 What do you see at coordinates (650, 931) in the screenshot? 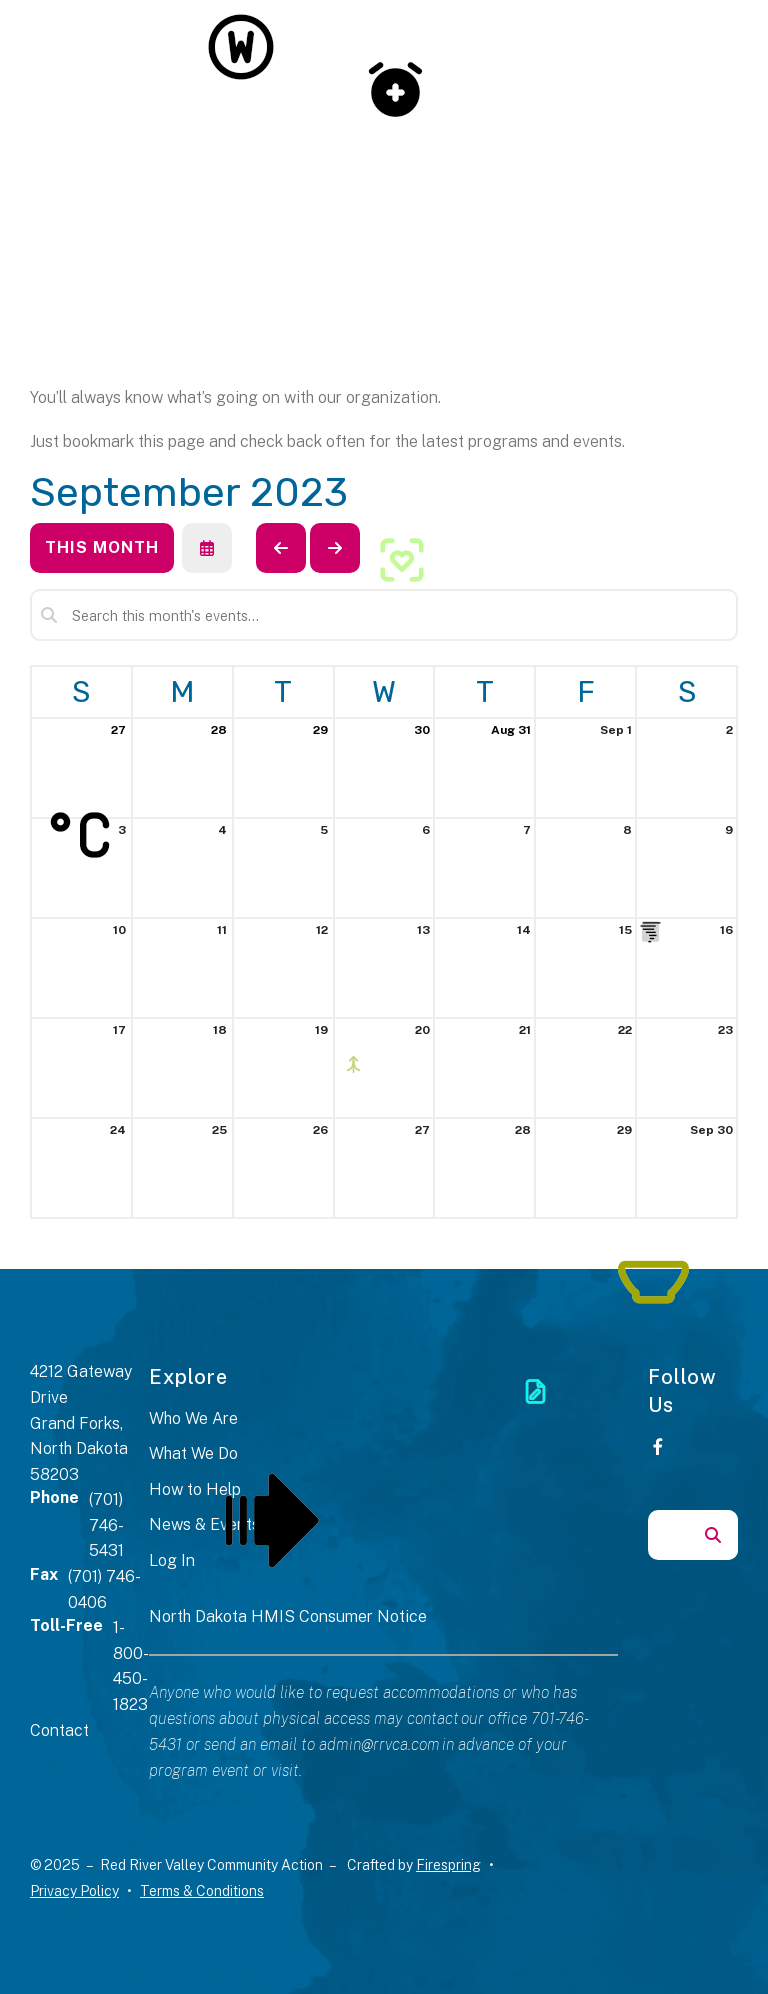
I see `indicates severe weather alert or tornado warning` at bounding box center [650, 931].